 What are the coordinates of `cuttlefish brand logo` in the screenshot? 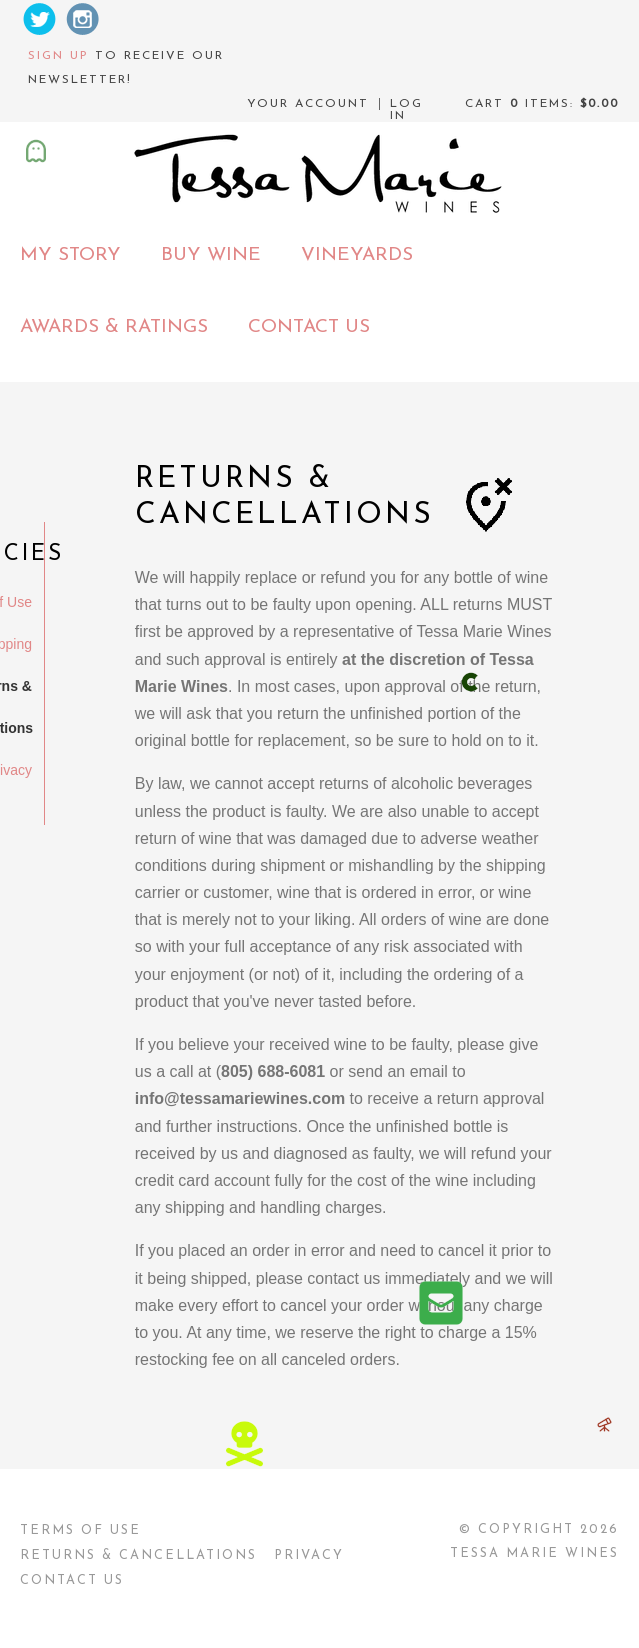 It's located at (470, 682).